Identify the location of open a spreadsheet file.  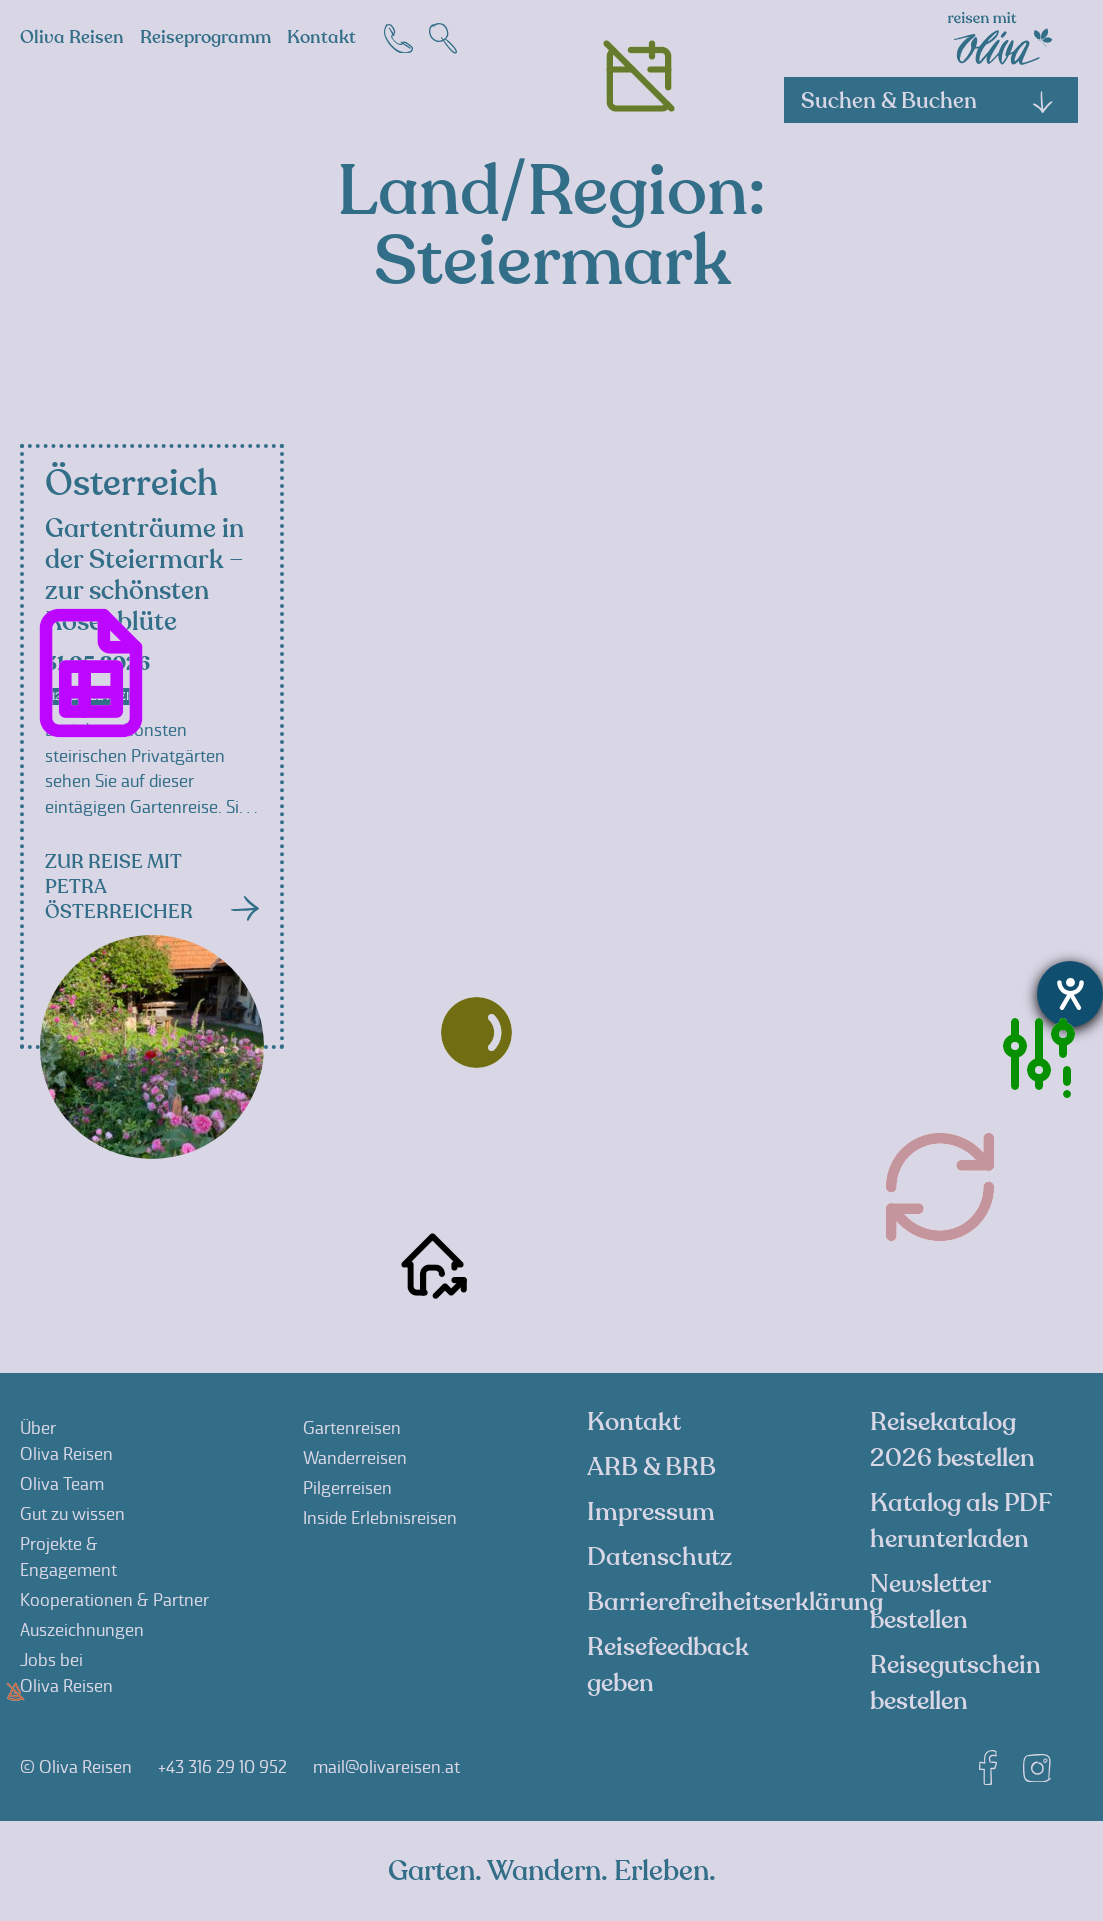
(91, 673).